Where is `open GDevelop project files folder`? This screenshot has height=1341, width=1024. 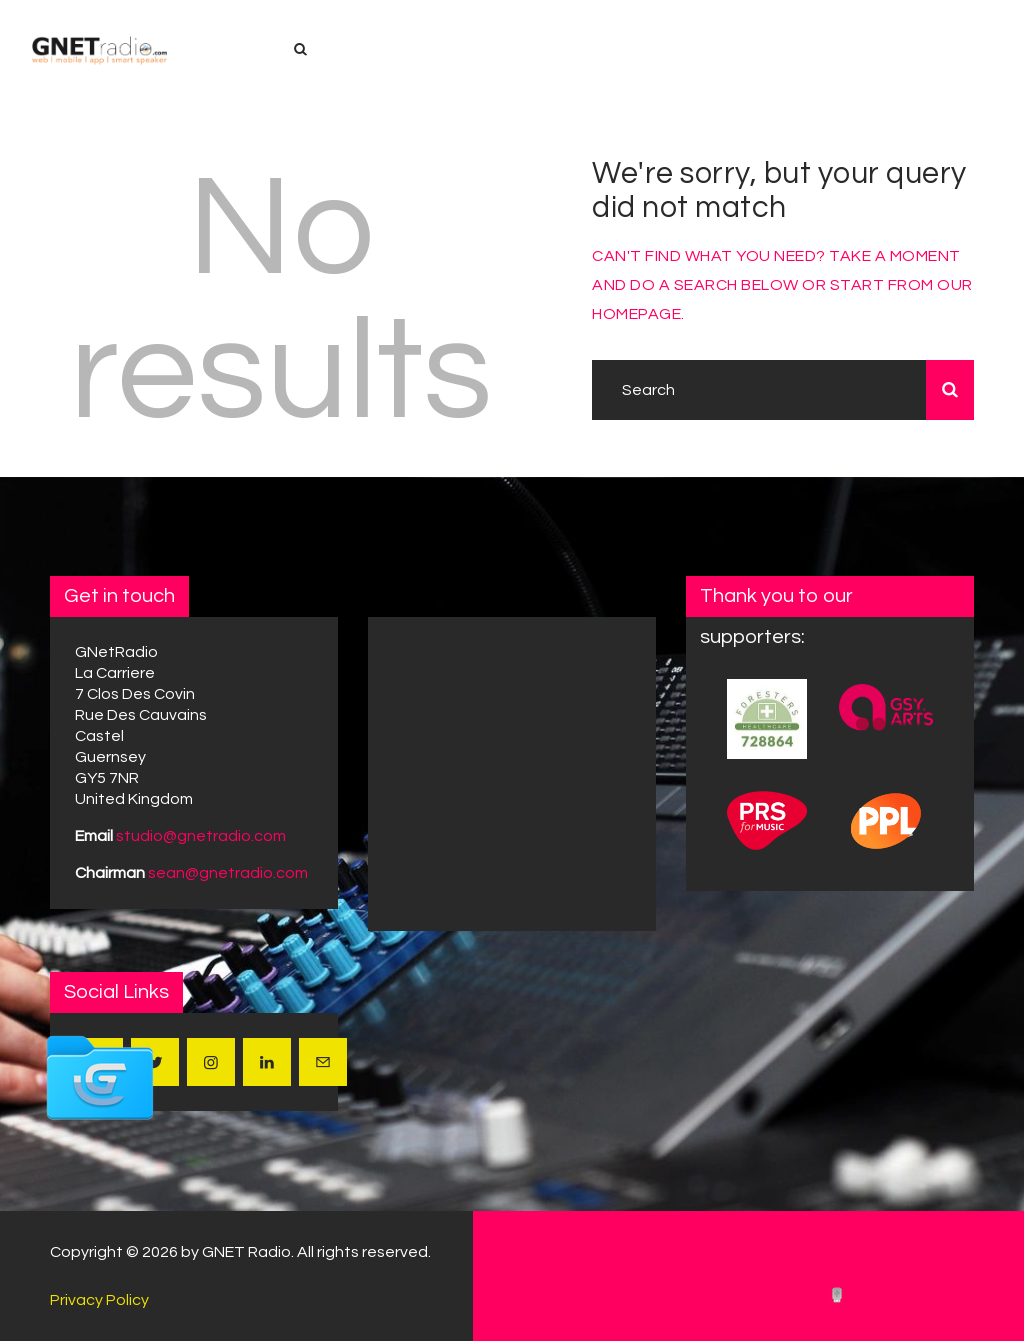 open GDevelop project files folder is located at coordinates (99, 1080).